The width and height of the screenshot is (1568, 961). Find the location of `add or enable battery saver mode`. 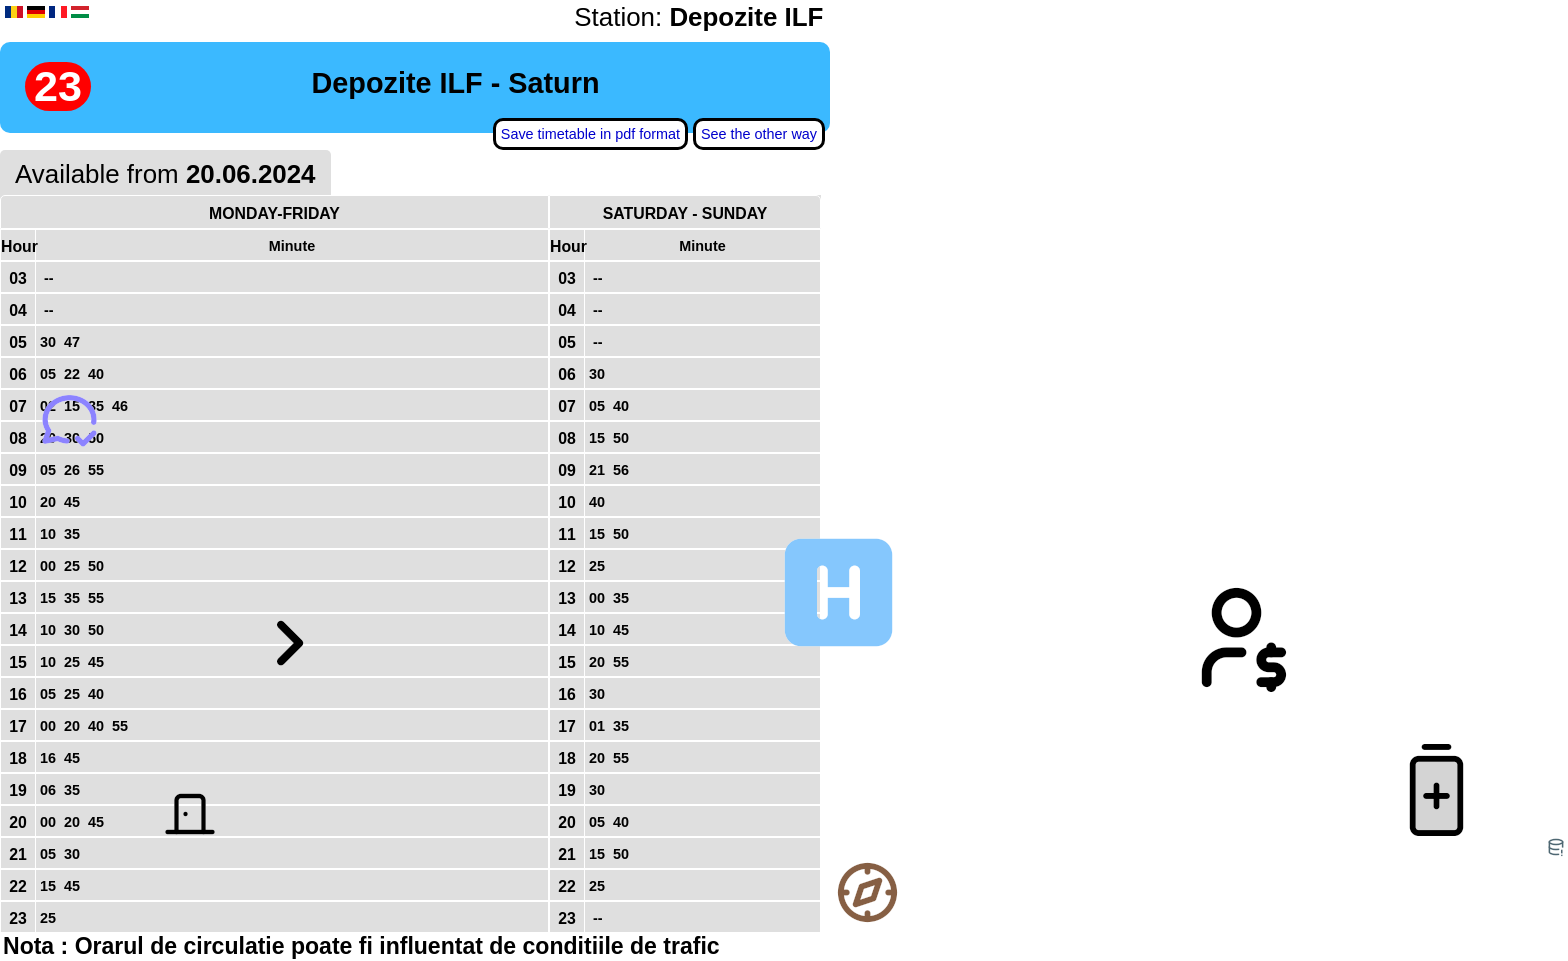

add or enable battery saver mode is located at coordinates (1436, 791).